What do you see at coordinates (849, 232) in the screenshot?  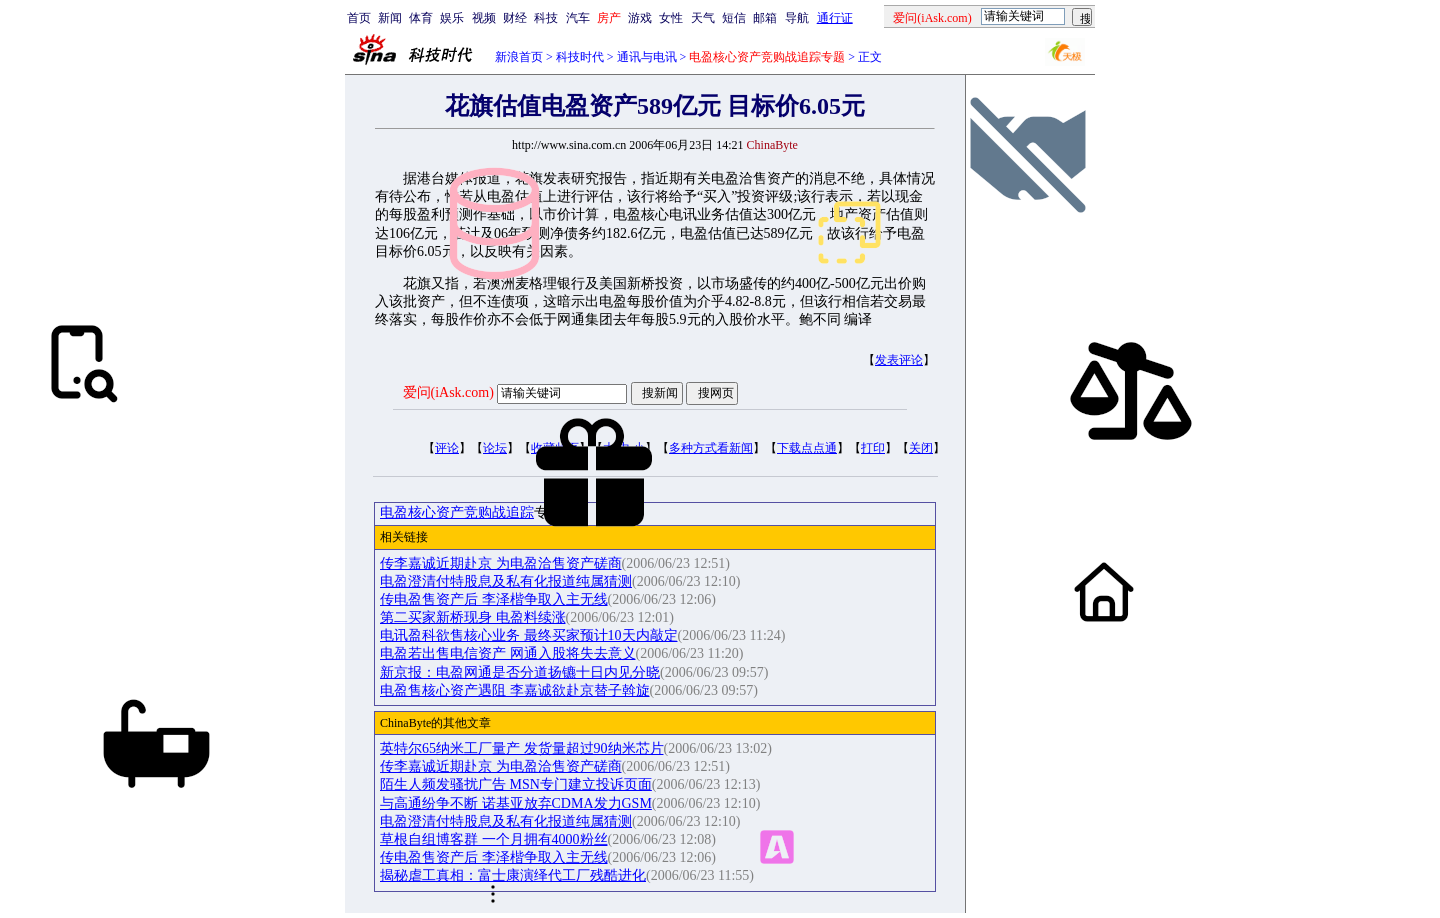 I see `bring selected layer to front` at bounding box center [849, 232].